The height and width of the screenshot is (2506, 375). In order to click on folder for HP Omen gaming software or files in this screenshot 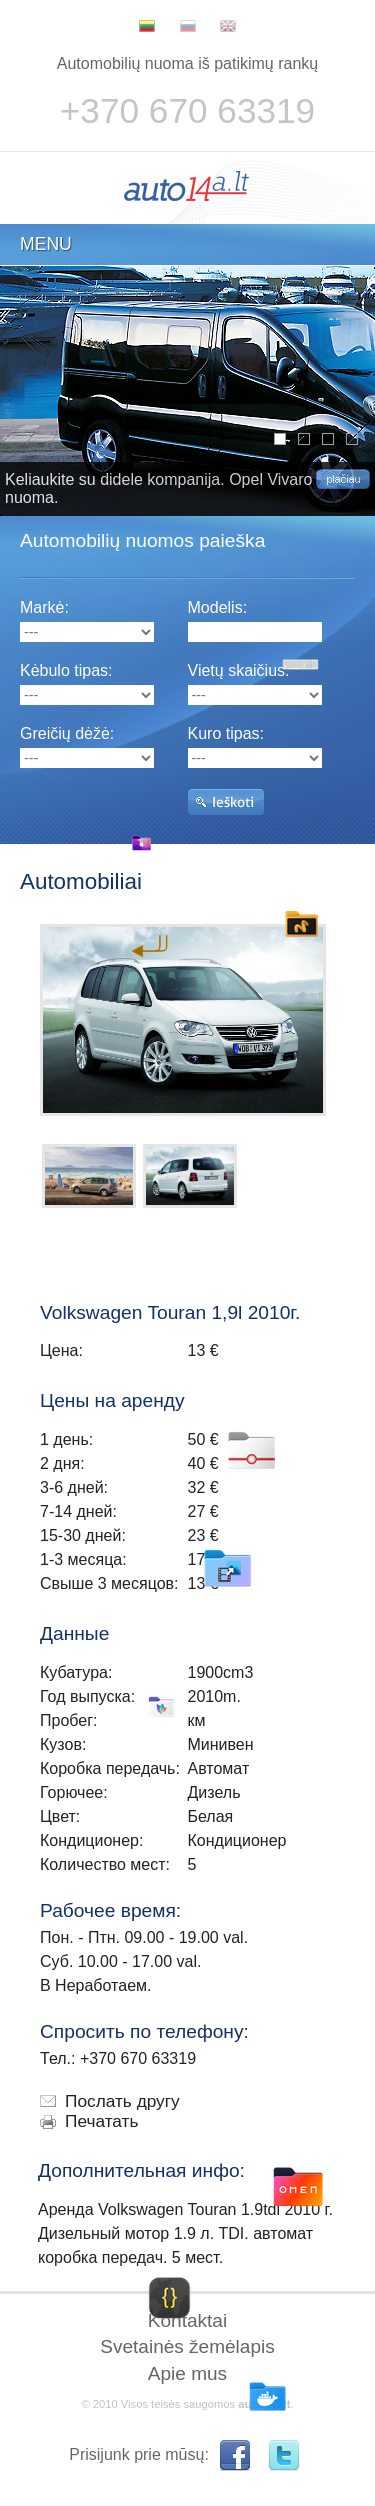, I will do `click(298, 2188)`.